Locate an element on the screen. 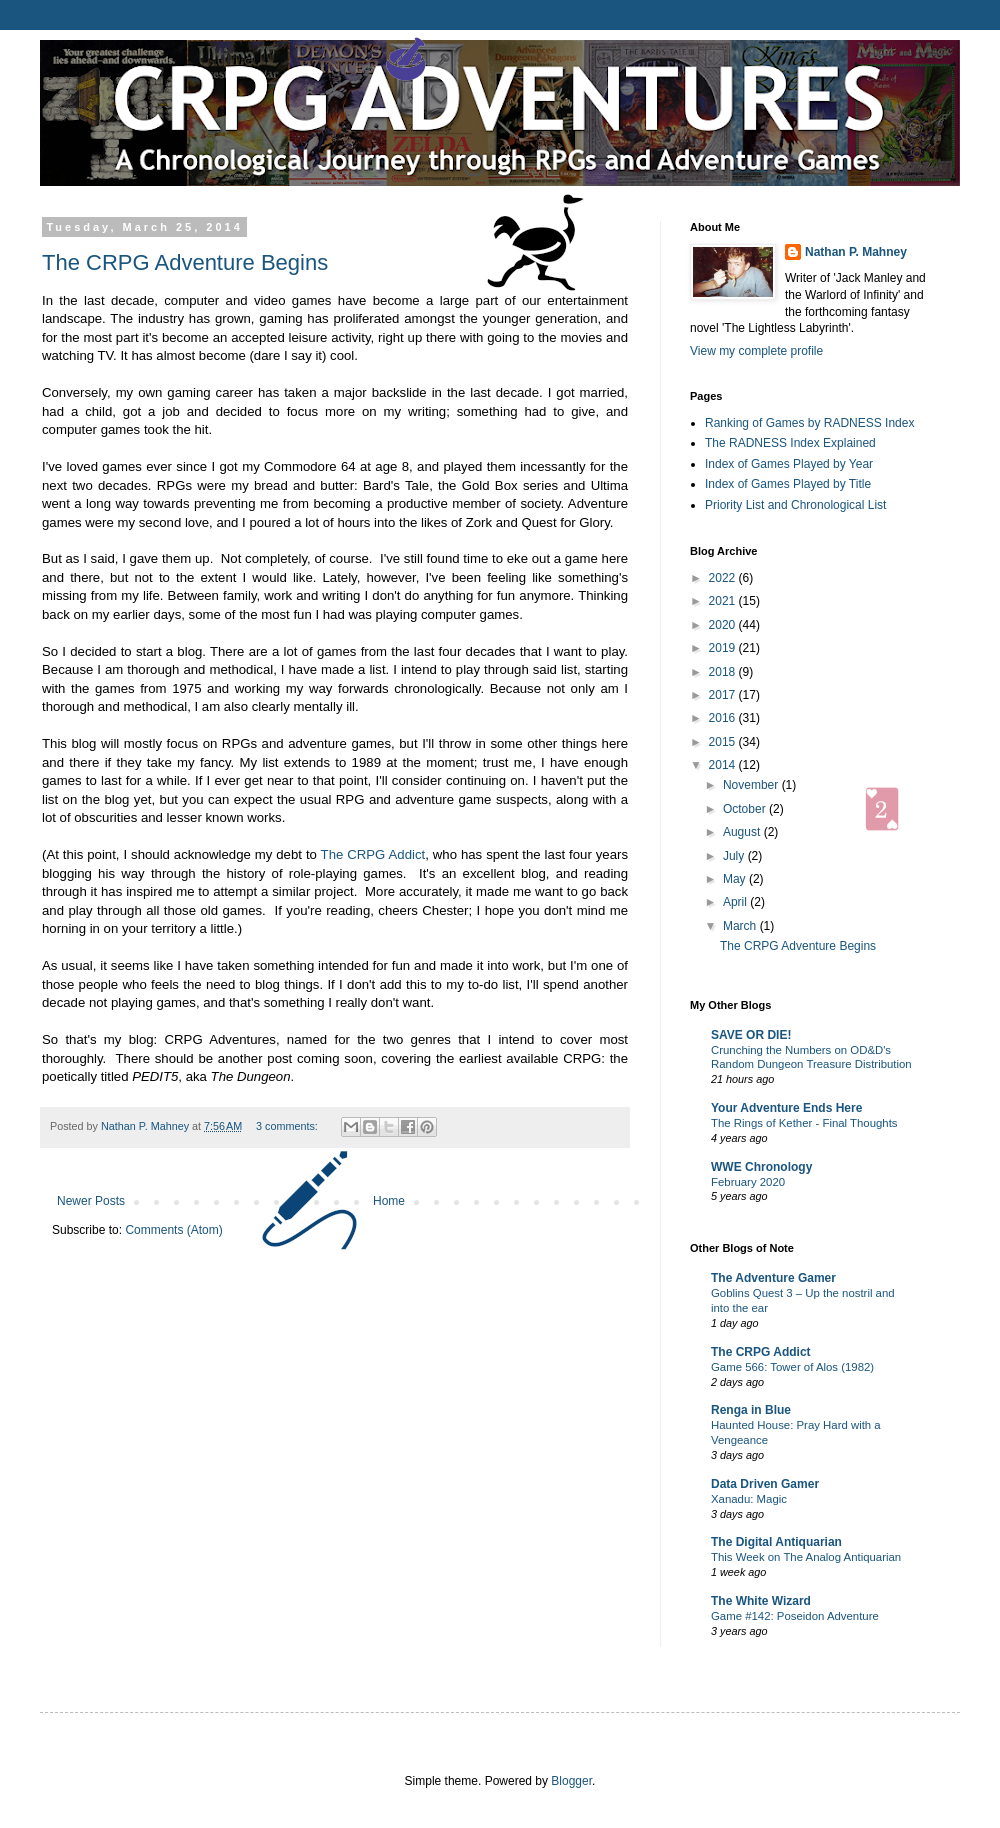 Image resolution: width=1000 pixels, height=1828 pixels. two of hearts playing card is located at coordinates (882, 809).